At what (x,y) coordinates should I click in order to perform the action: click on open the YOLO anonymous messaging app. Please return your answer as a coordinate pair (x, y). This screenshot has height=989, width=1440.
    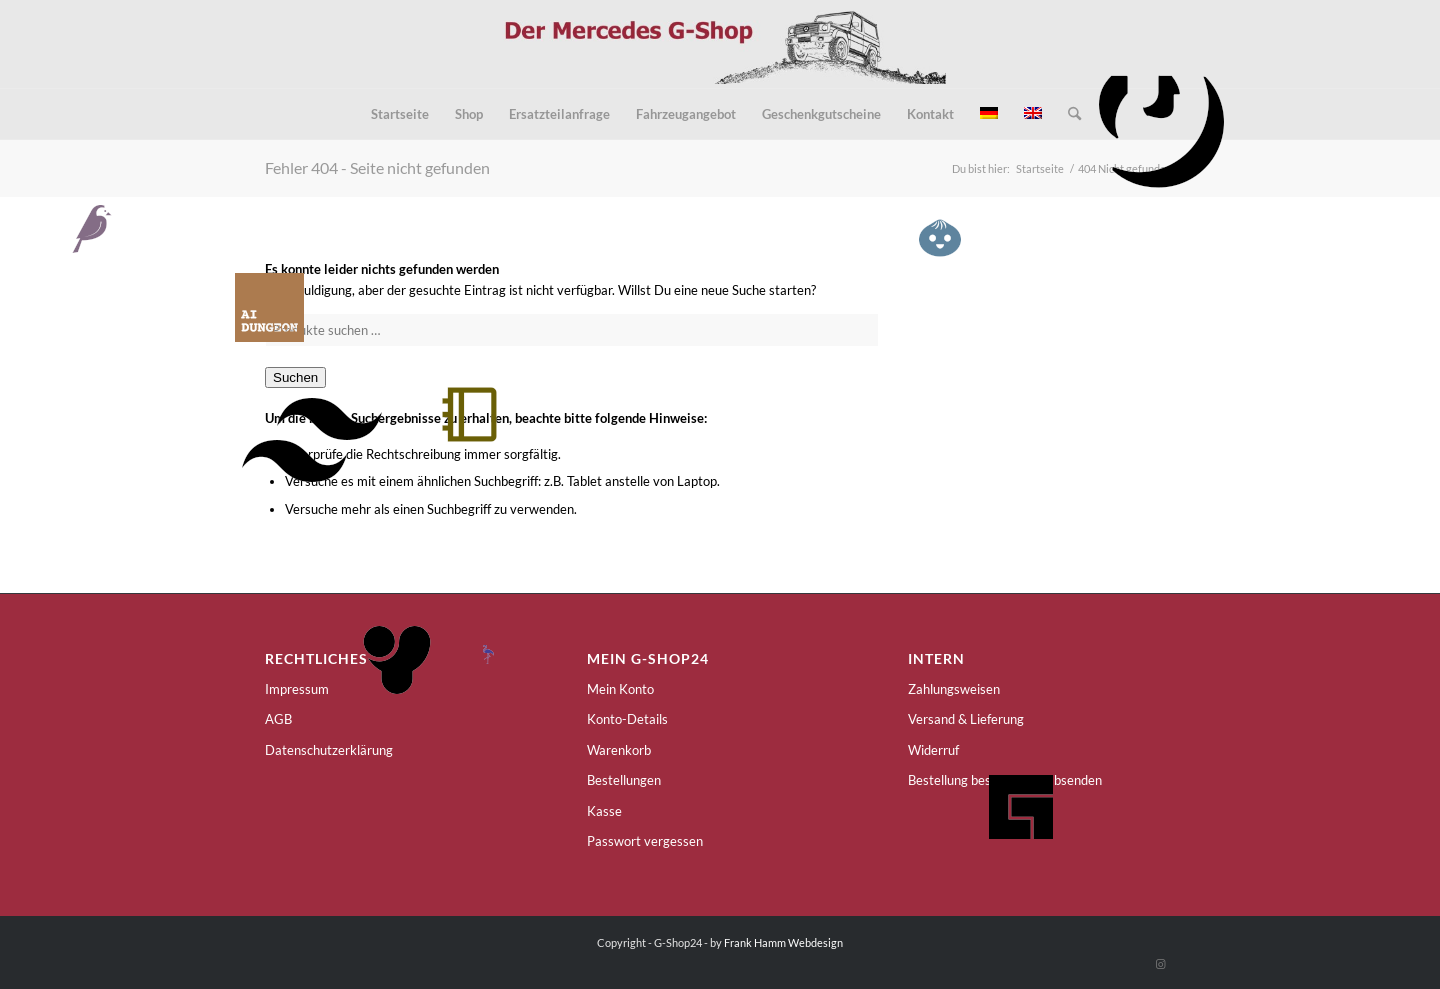
    Looking at the image, I should click on (397, 660).